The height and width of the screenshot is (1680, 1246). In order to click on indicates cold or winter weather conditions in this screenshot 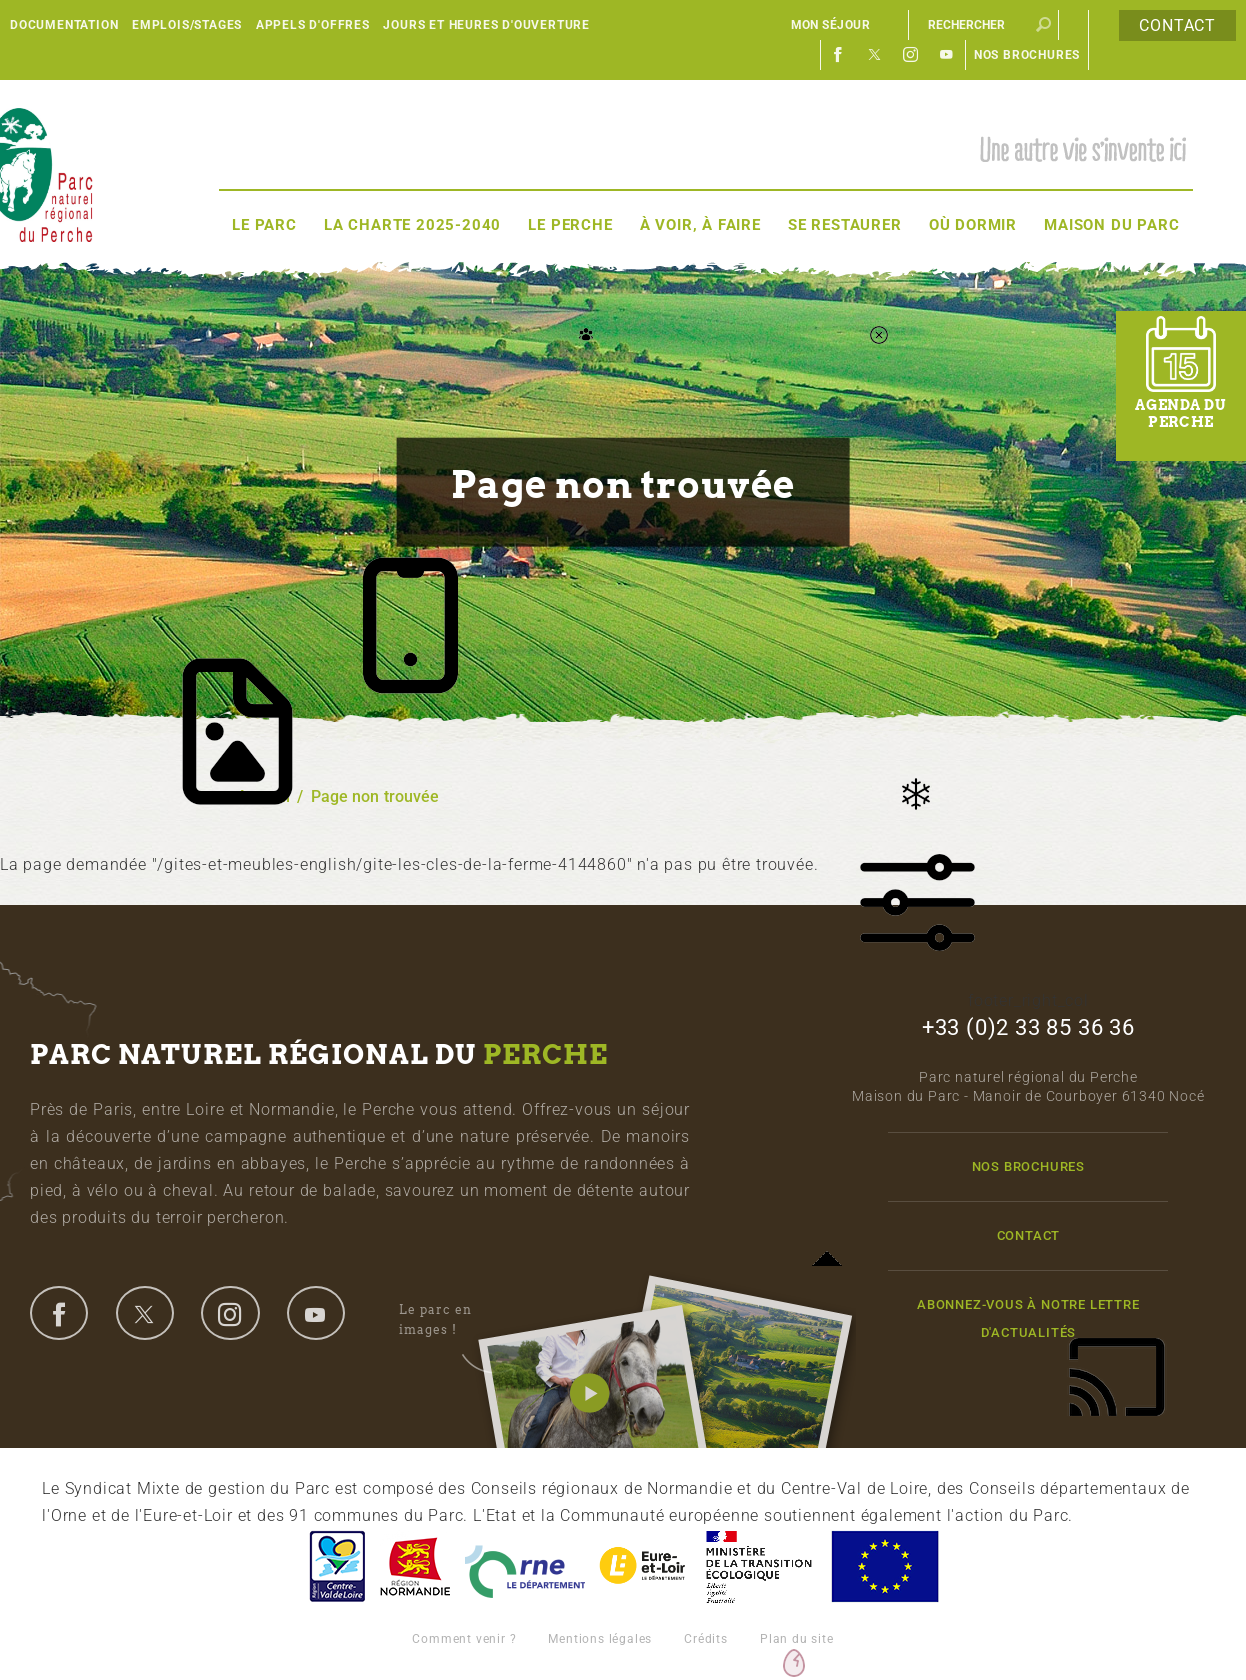, I will do `click(916, 794)`.